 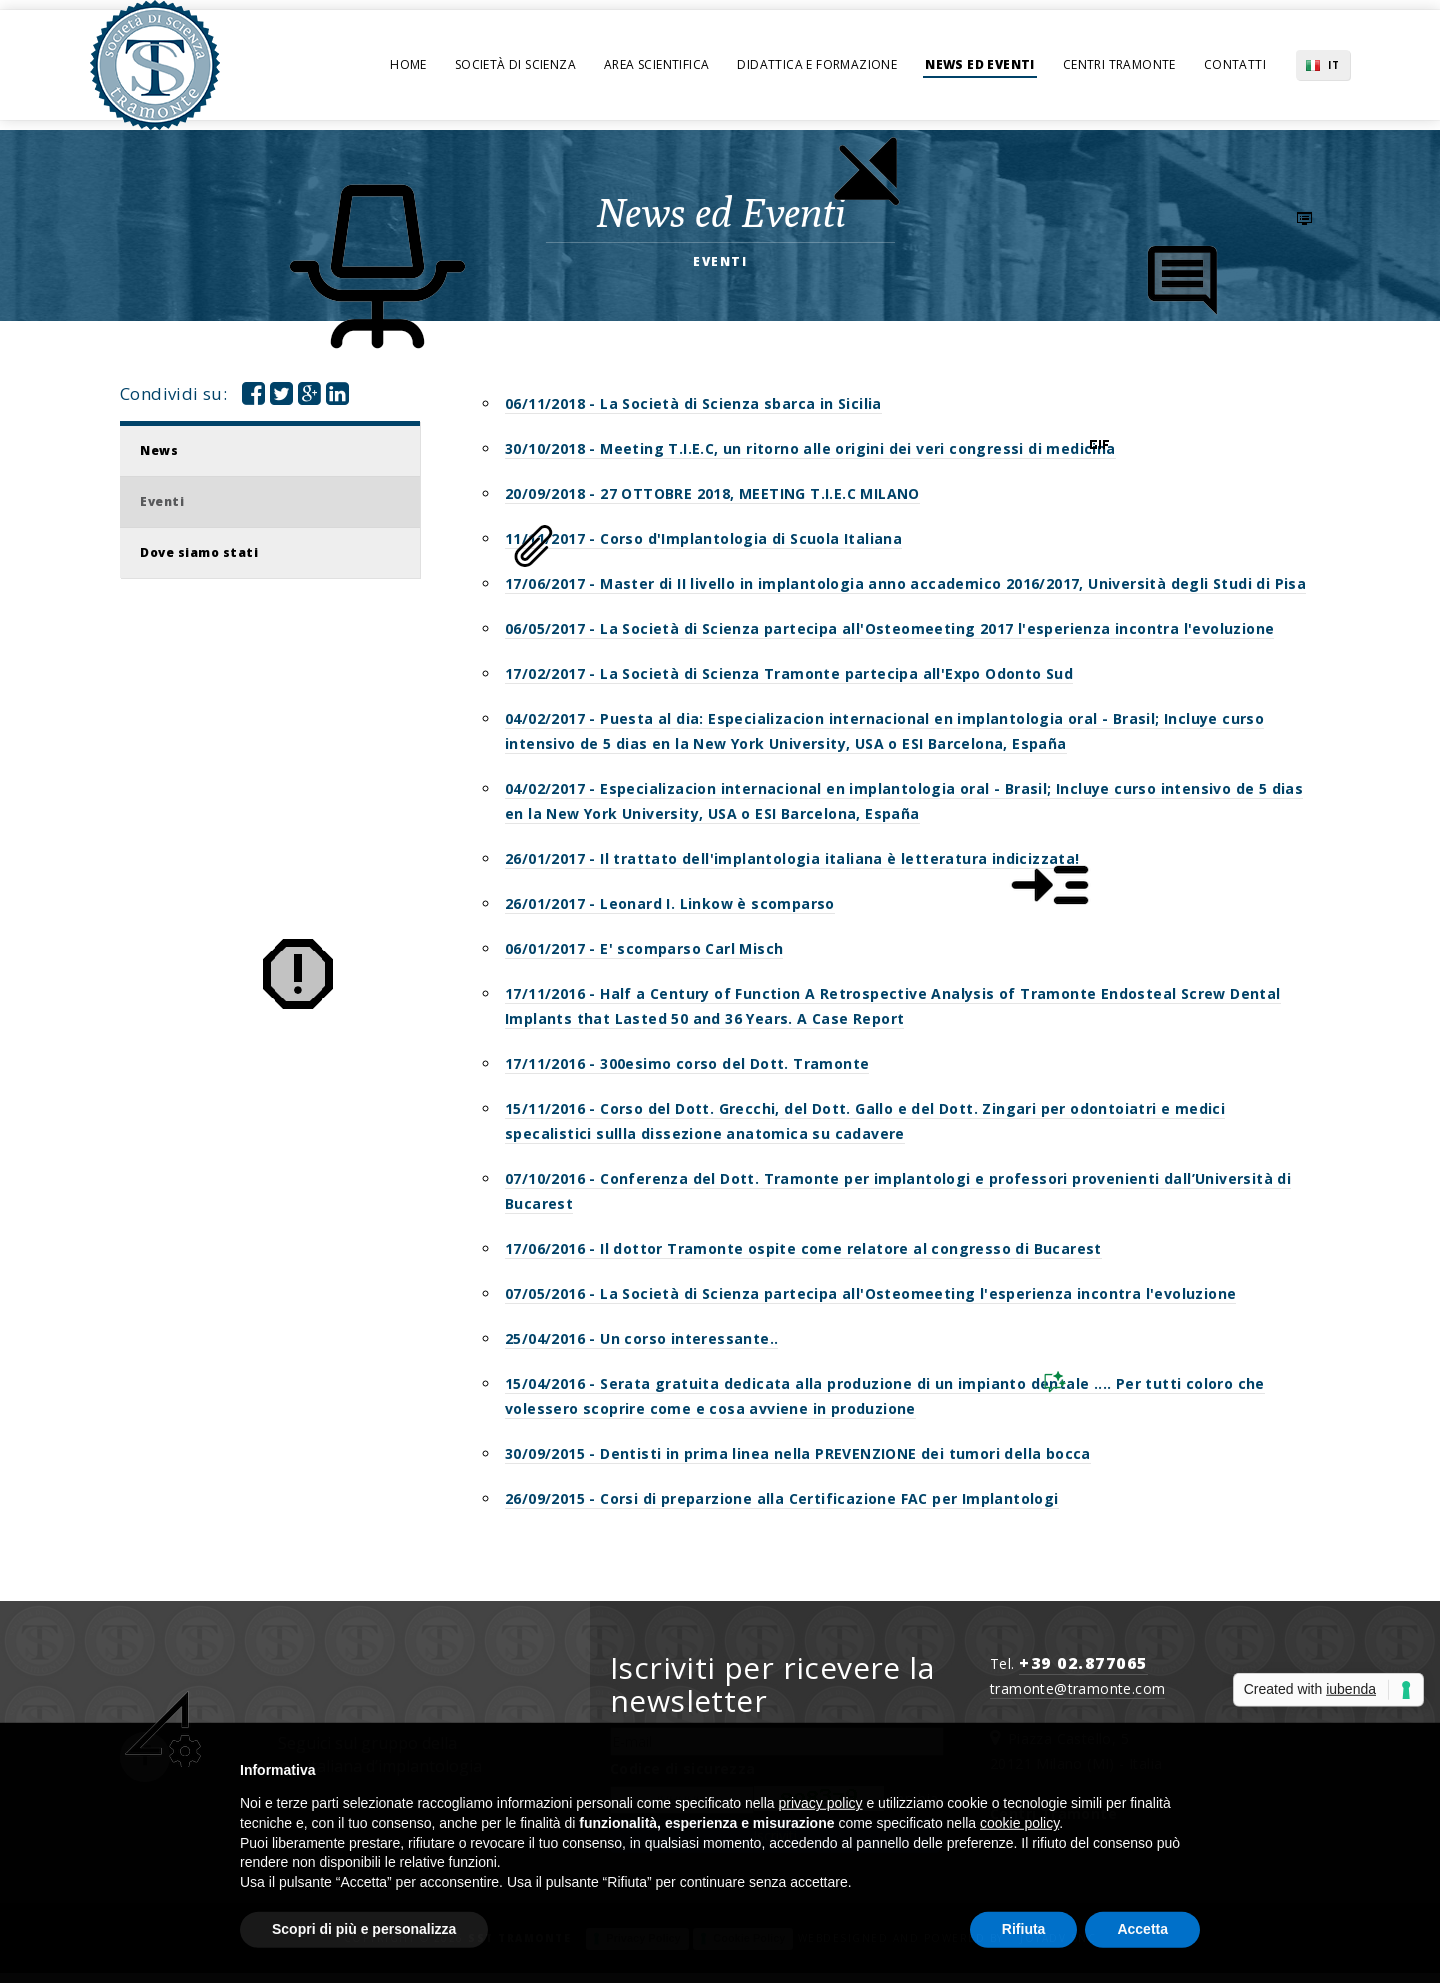 What do you see at coordinates (866, 169) in the screenshot?
I see `indicates no cellular signal or mobile data unavailable` at bounding box center [866, 169].